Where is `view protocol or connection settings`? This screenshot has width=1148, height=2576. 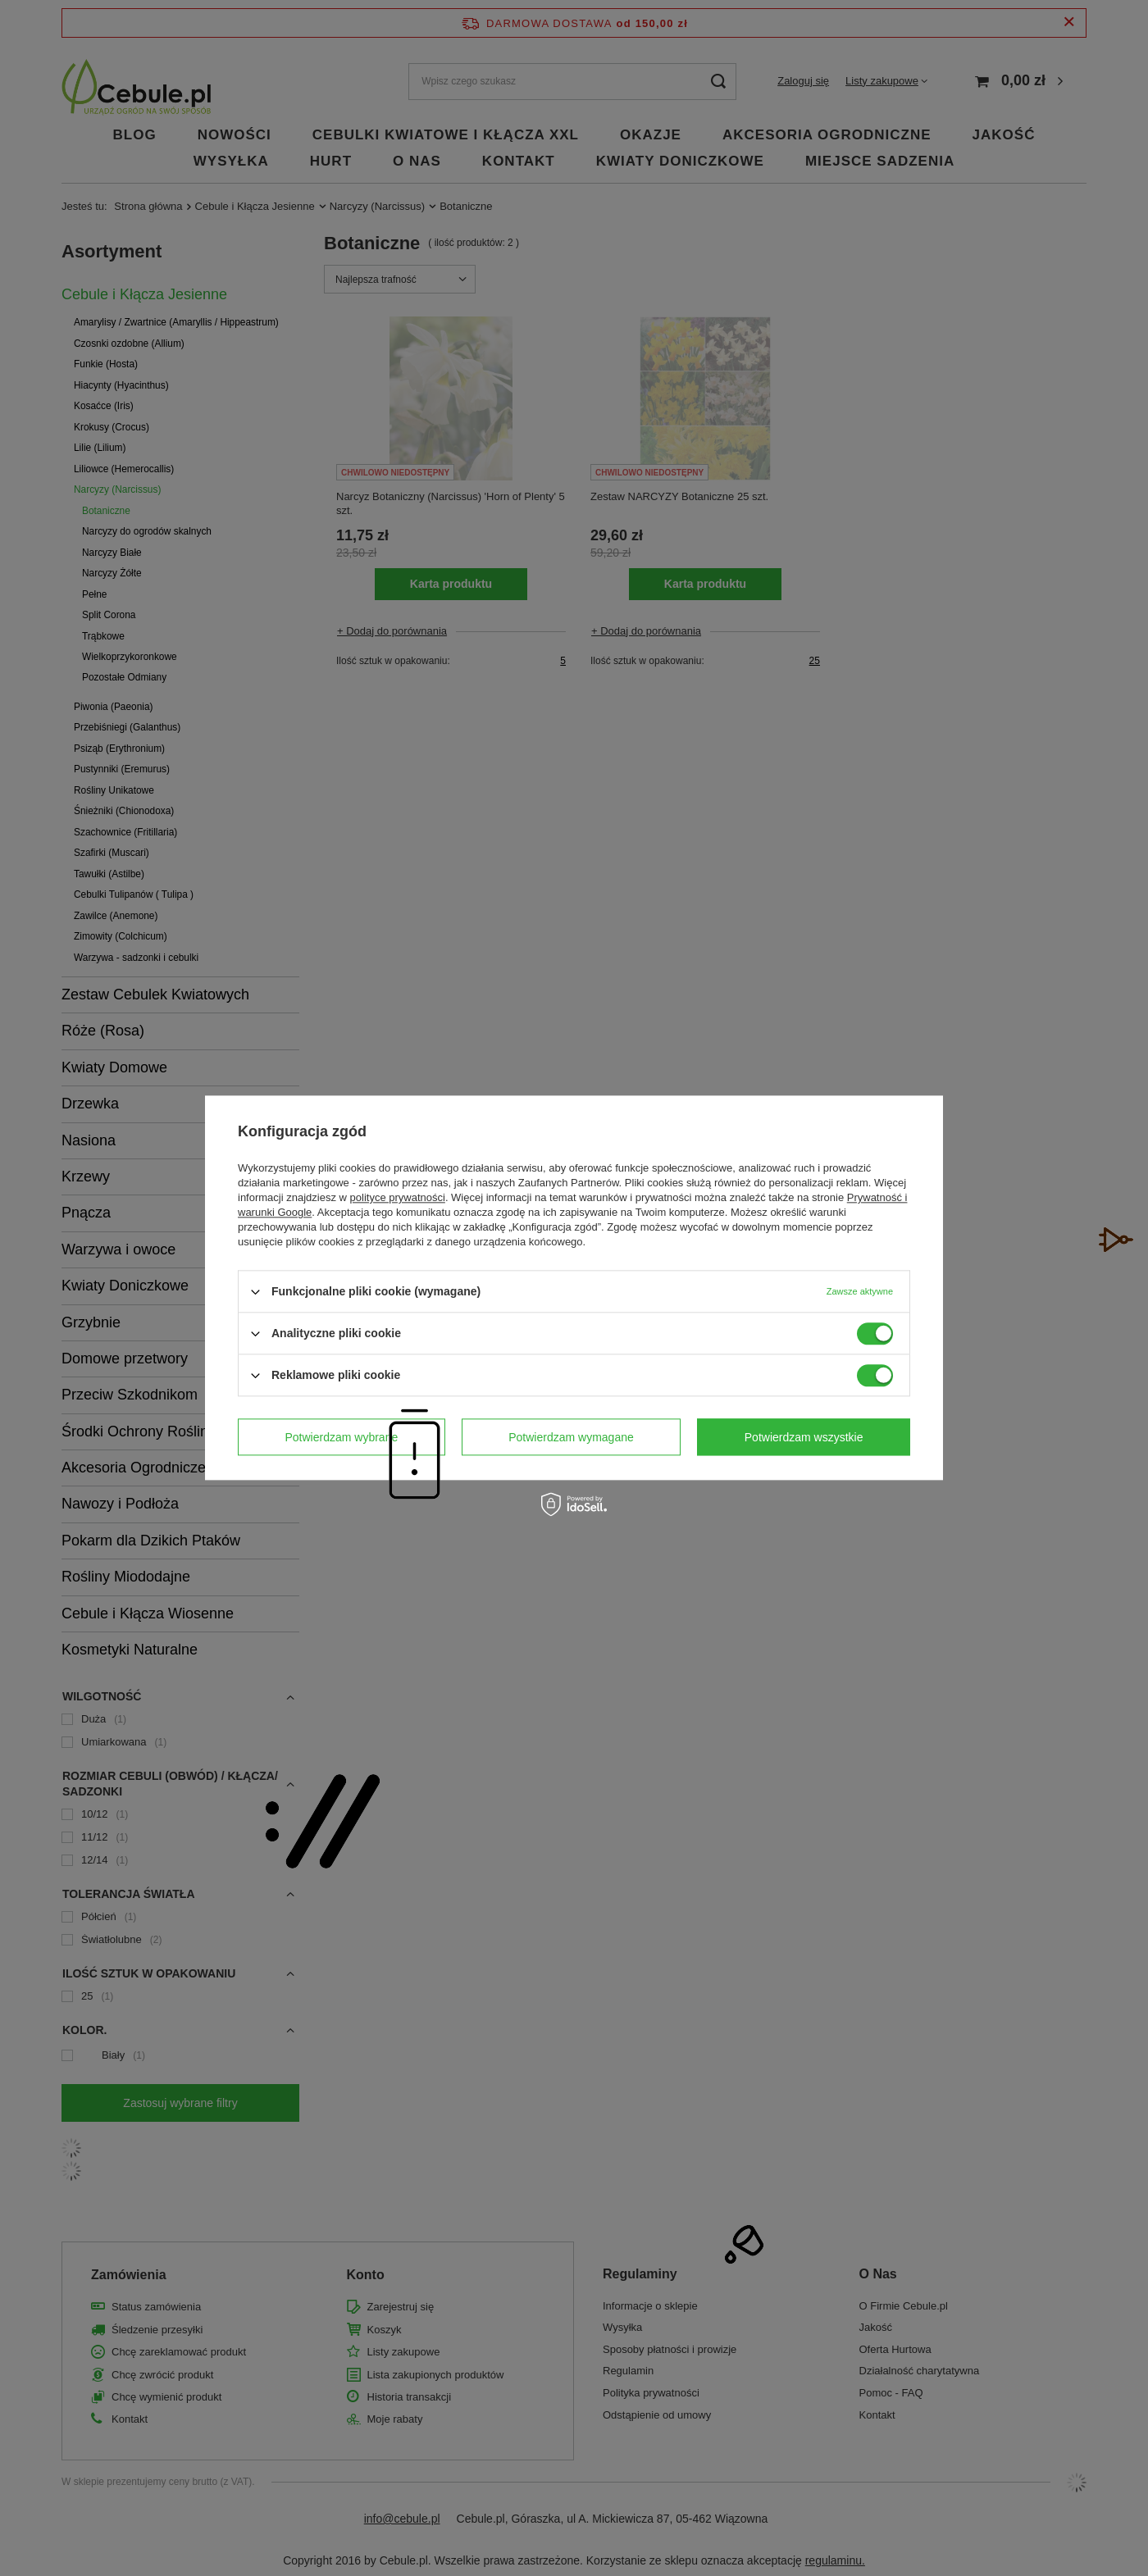 view protocol or connection settings is located at coordinates (319, 1821).